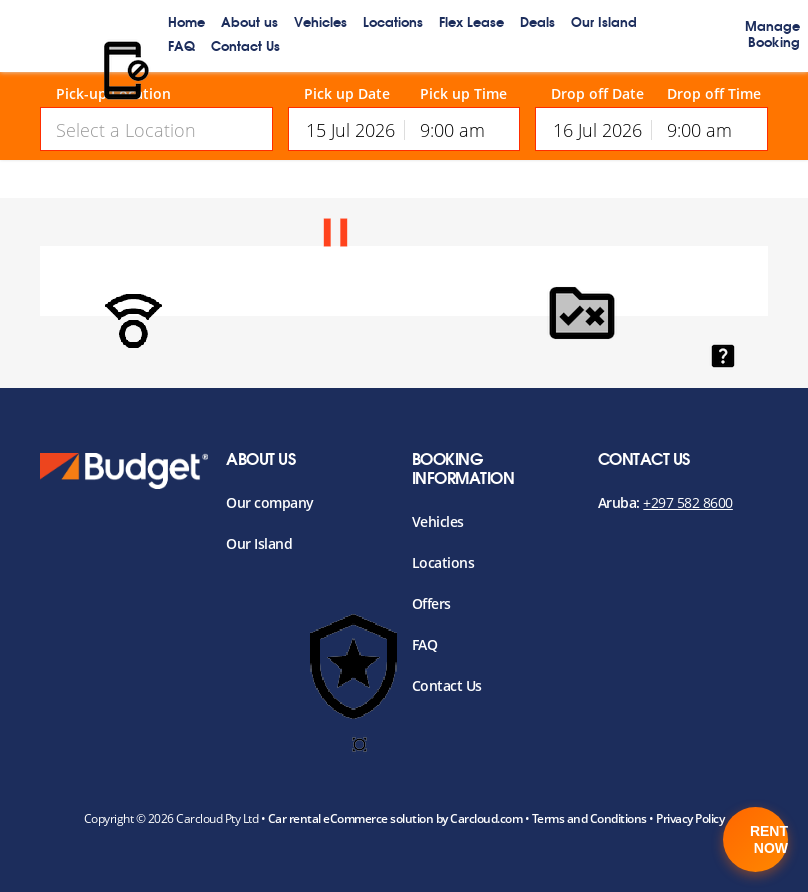  I want to click on access help center or support resources, so click(723, 356).